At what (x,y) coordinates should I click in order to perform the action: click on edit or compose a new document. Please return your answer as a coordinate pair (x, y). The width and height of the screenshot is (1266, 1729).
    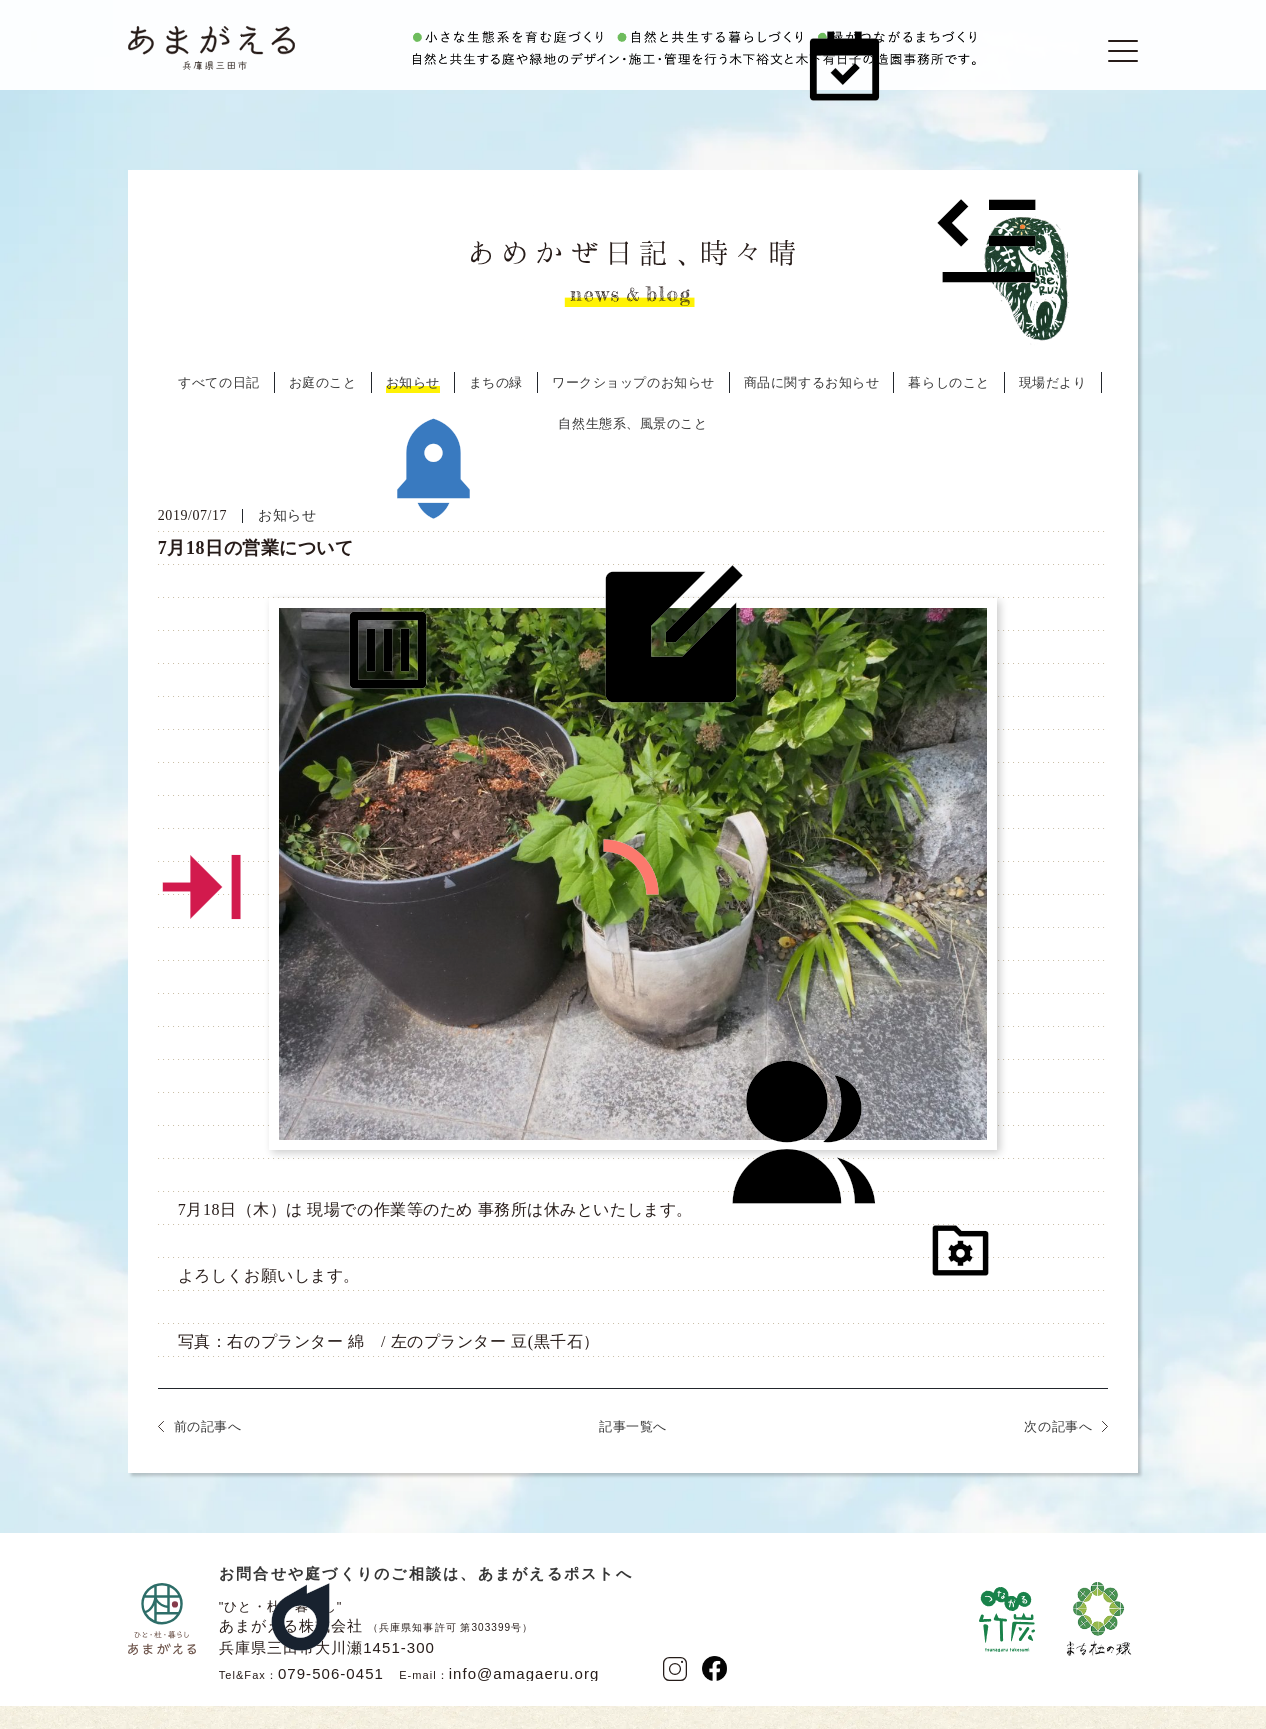
    Looking at the image, I should click on (671, 637).